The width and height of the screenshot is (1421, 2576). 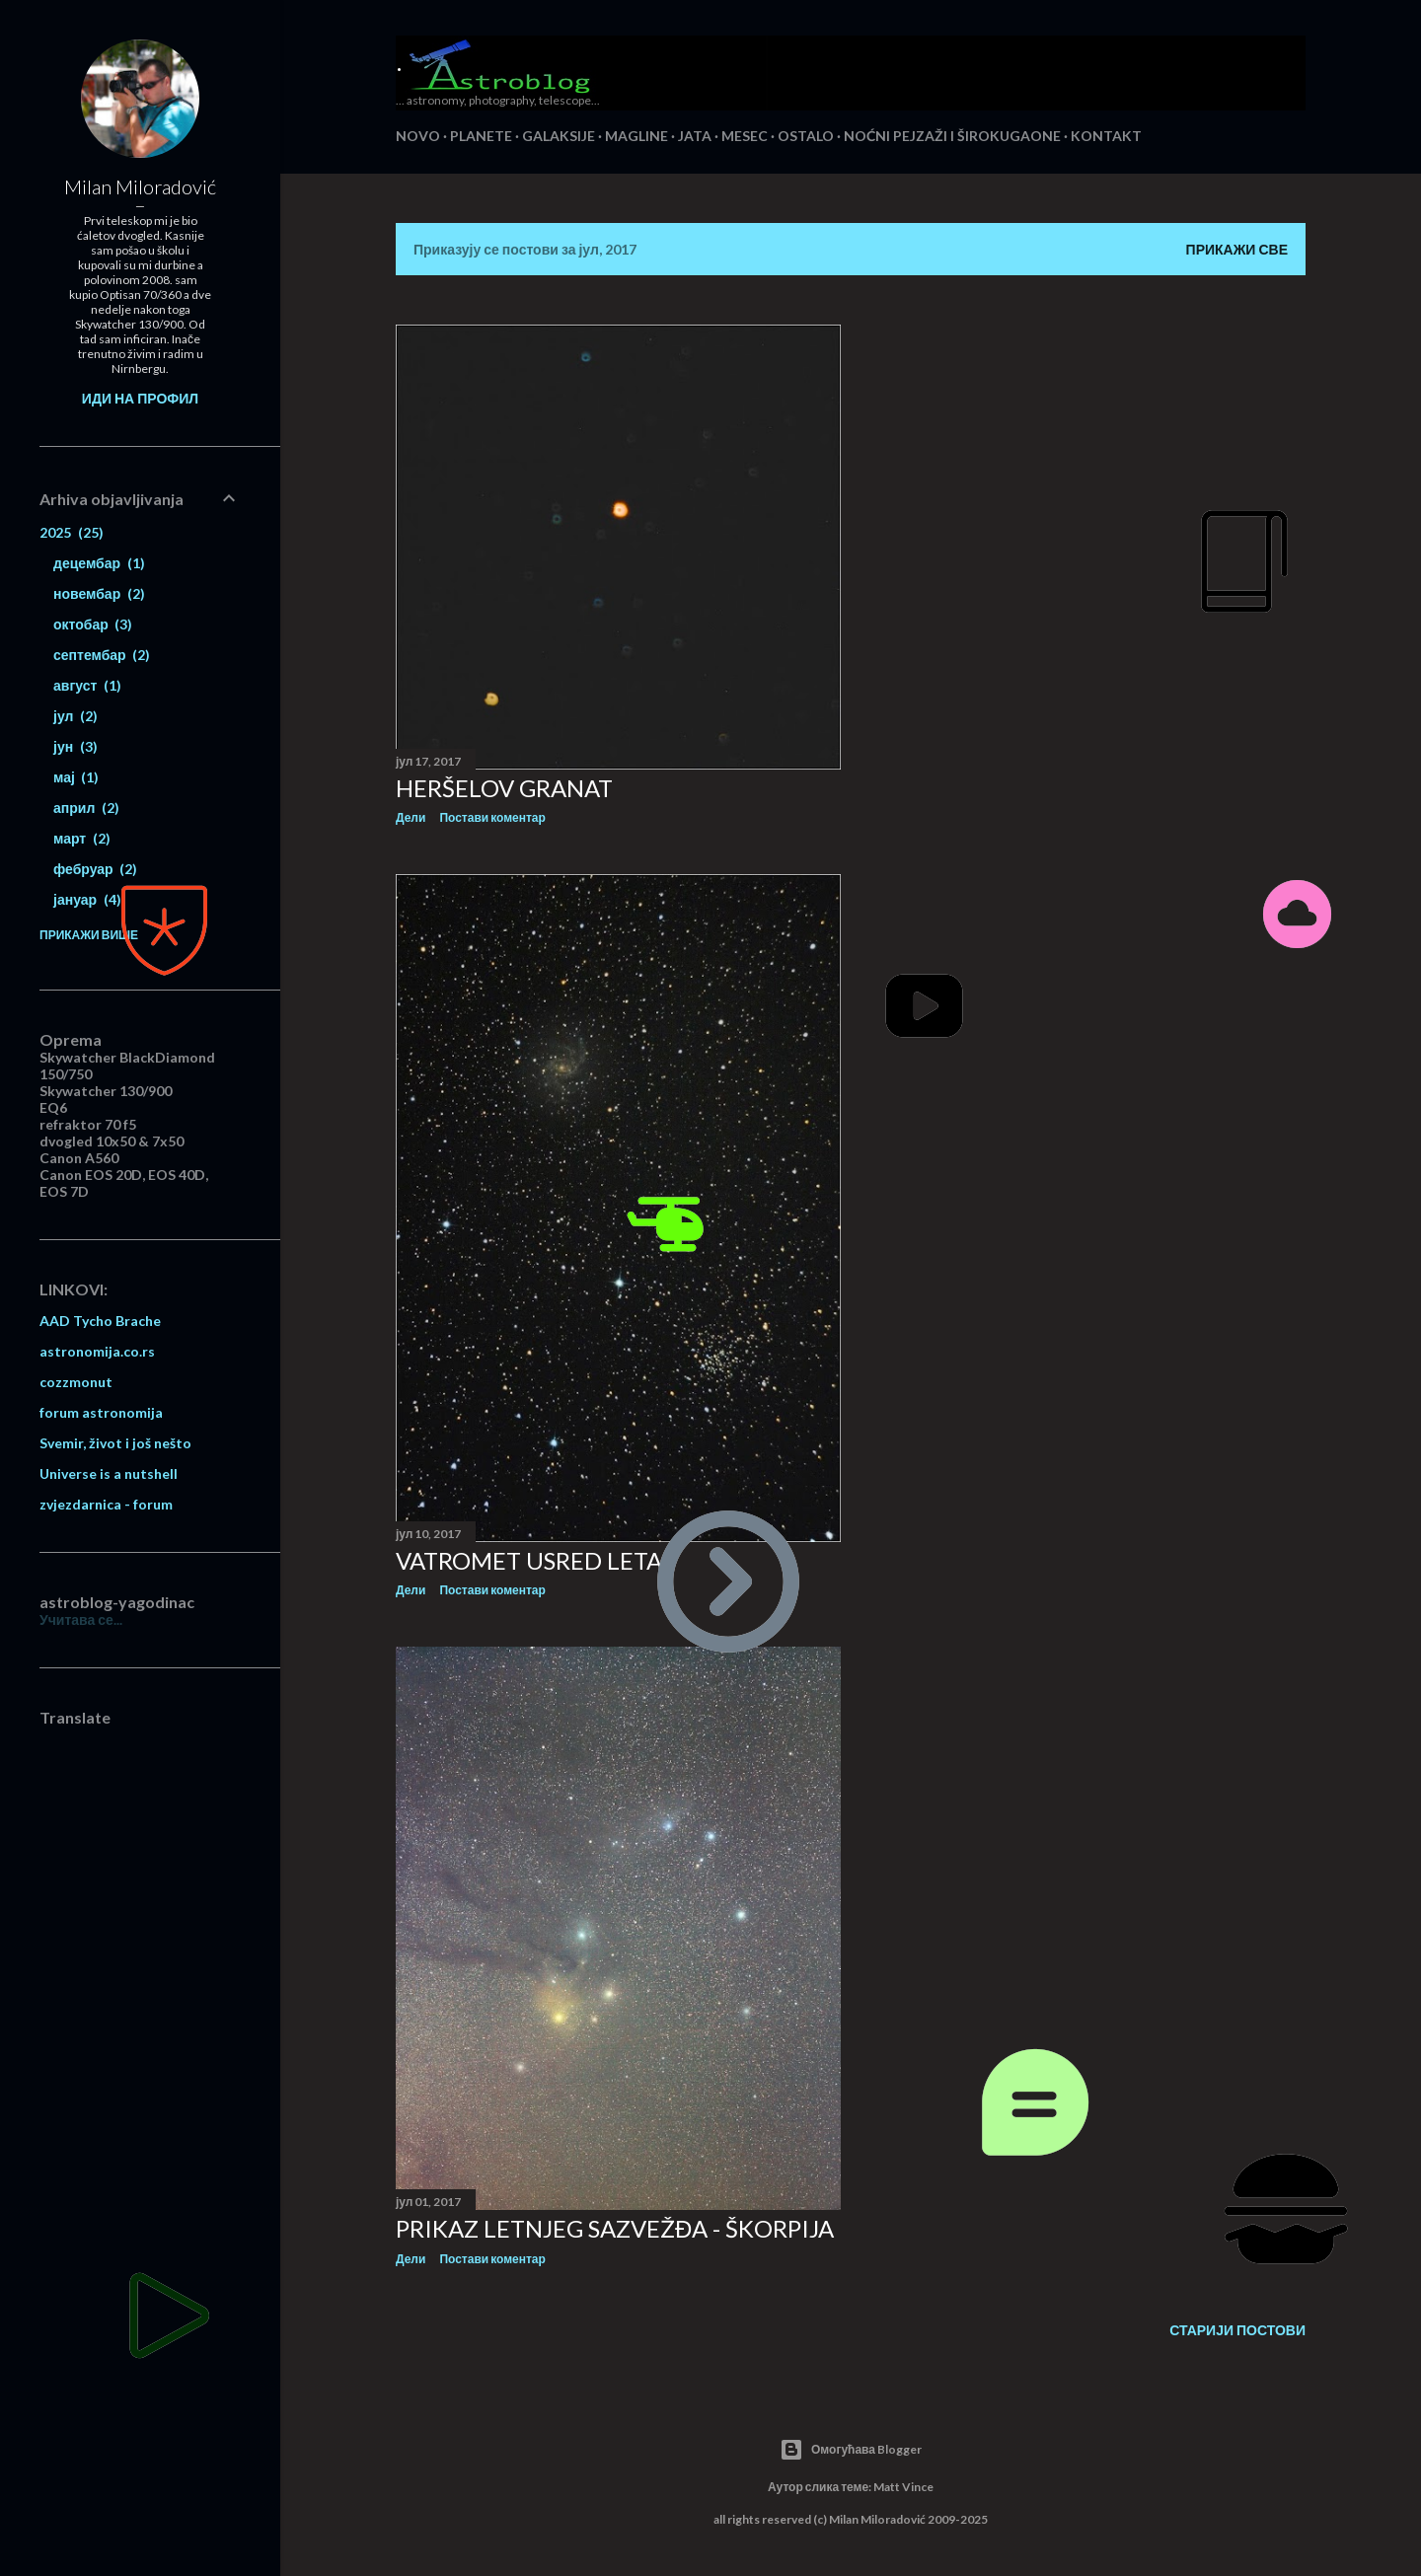 What do you see at coordinates (667, 1222) in the screenshot?
I see `access helicopter or air transport options` at bounding box center [667, 1222].